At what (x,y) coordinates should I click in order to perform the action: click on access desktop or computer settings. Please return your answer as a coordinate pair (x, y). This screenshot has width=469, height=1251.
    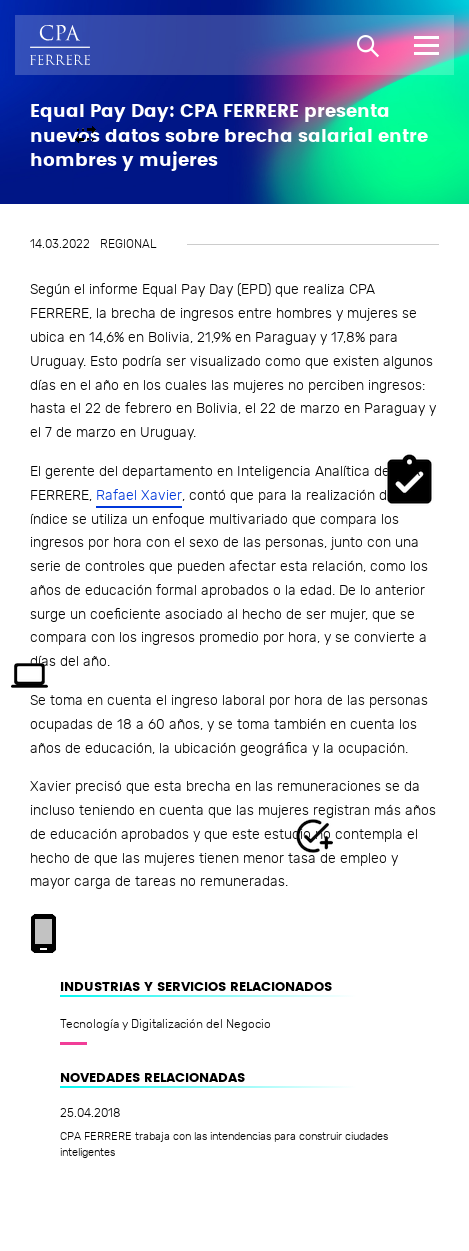
    Looking at the image, I should click on (29, 675).